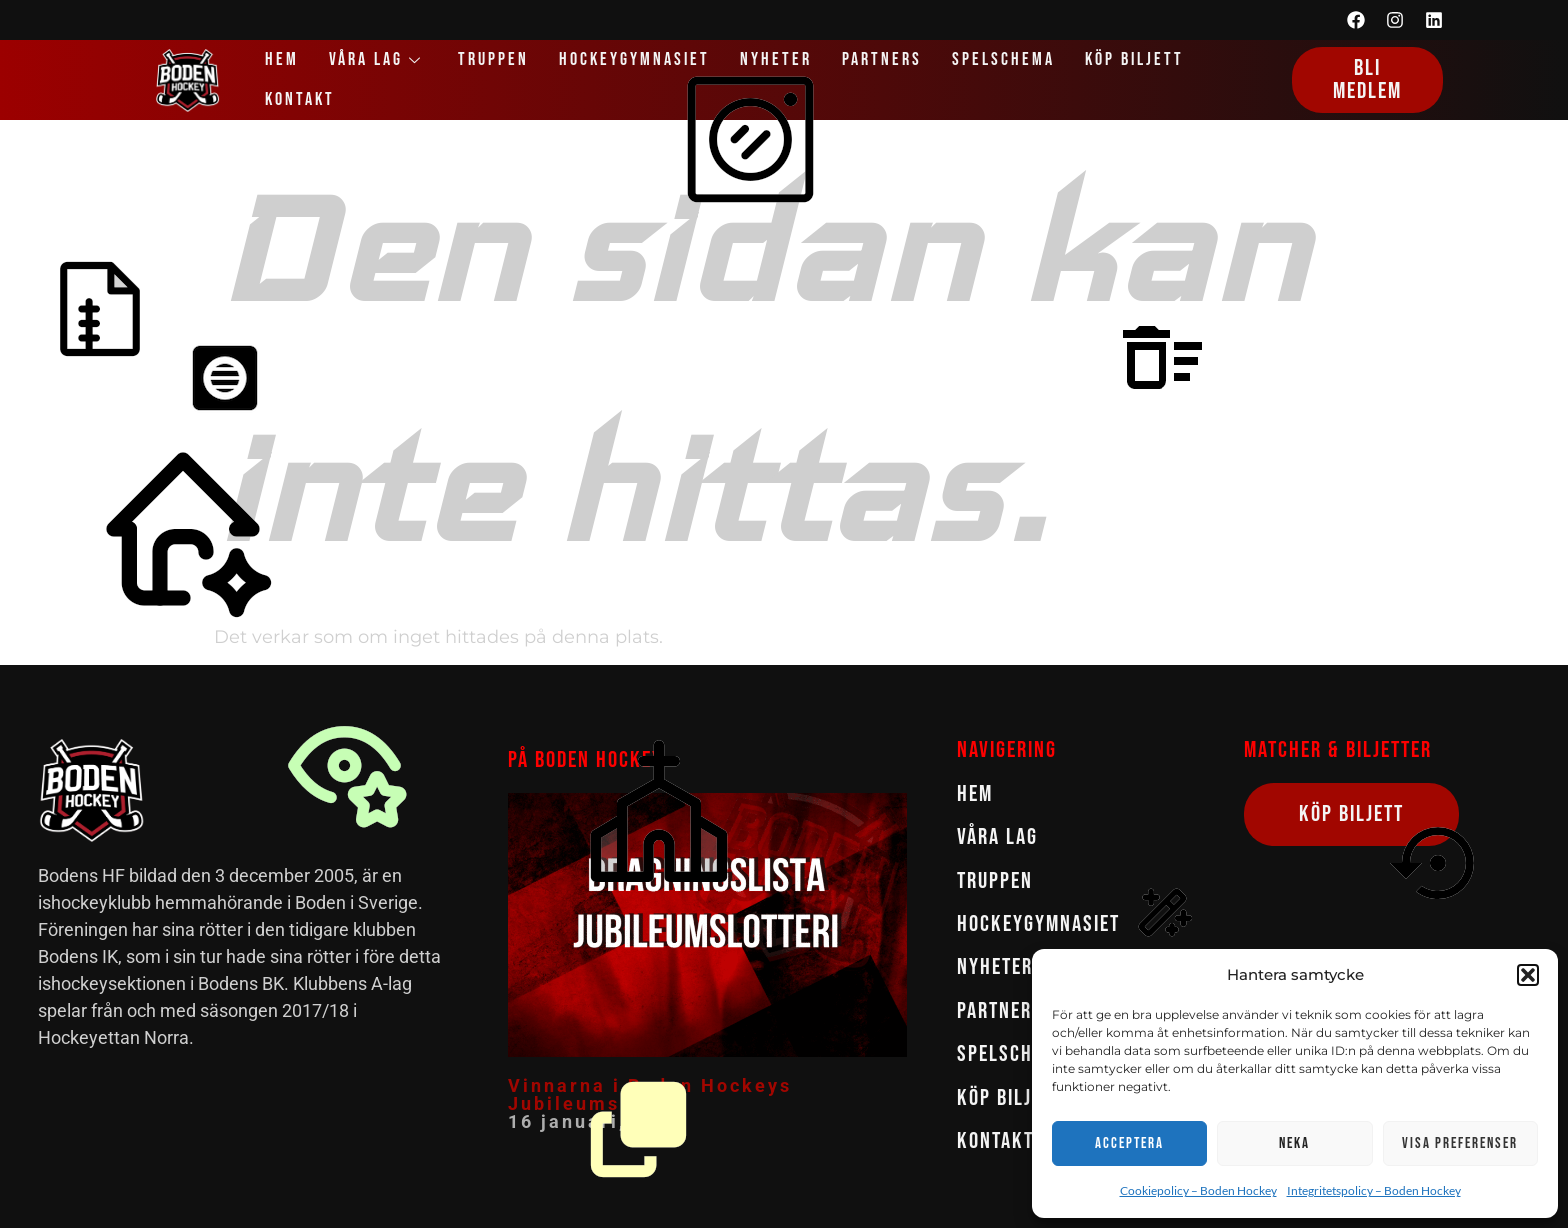 This screenshot has height=1228, width=1568. I want to click on access climate control settings, so click(225, 378).